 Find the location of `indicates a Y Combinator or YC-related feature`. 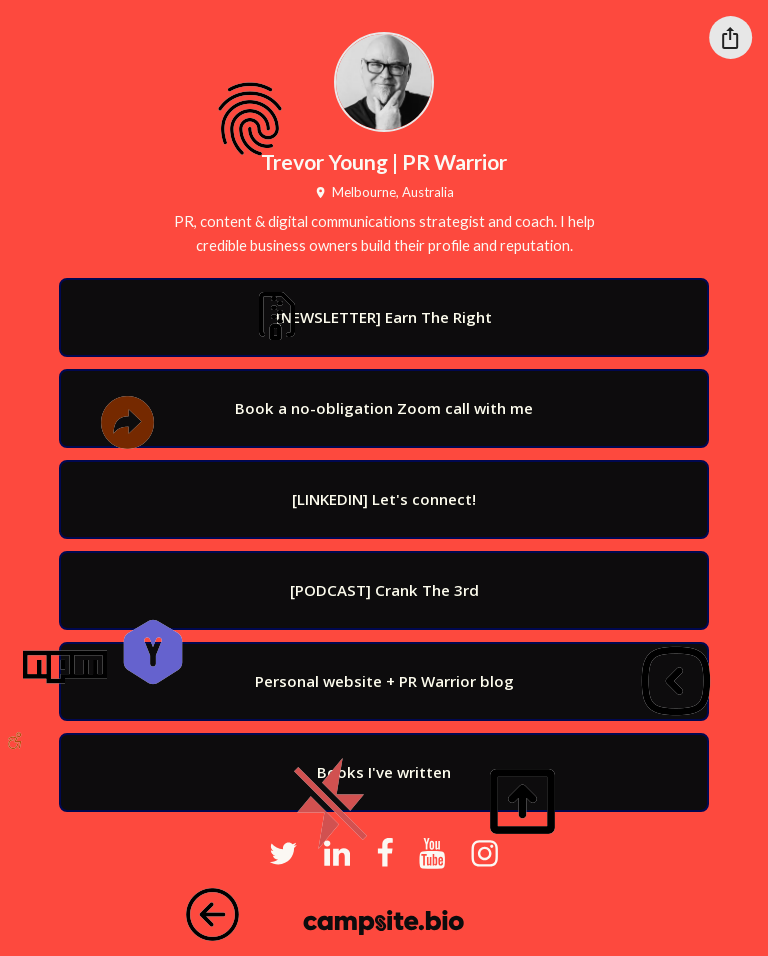

indicates a Y Combinator or YC-related feature is located at coordinates (153, 652).